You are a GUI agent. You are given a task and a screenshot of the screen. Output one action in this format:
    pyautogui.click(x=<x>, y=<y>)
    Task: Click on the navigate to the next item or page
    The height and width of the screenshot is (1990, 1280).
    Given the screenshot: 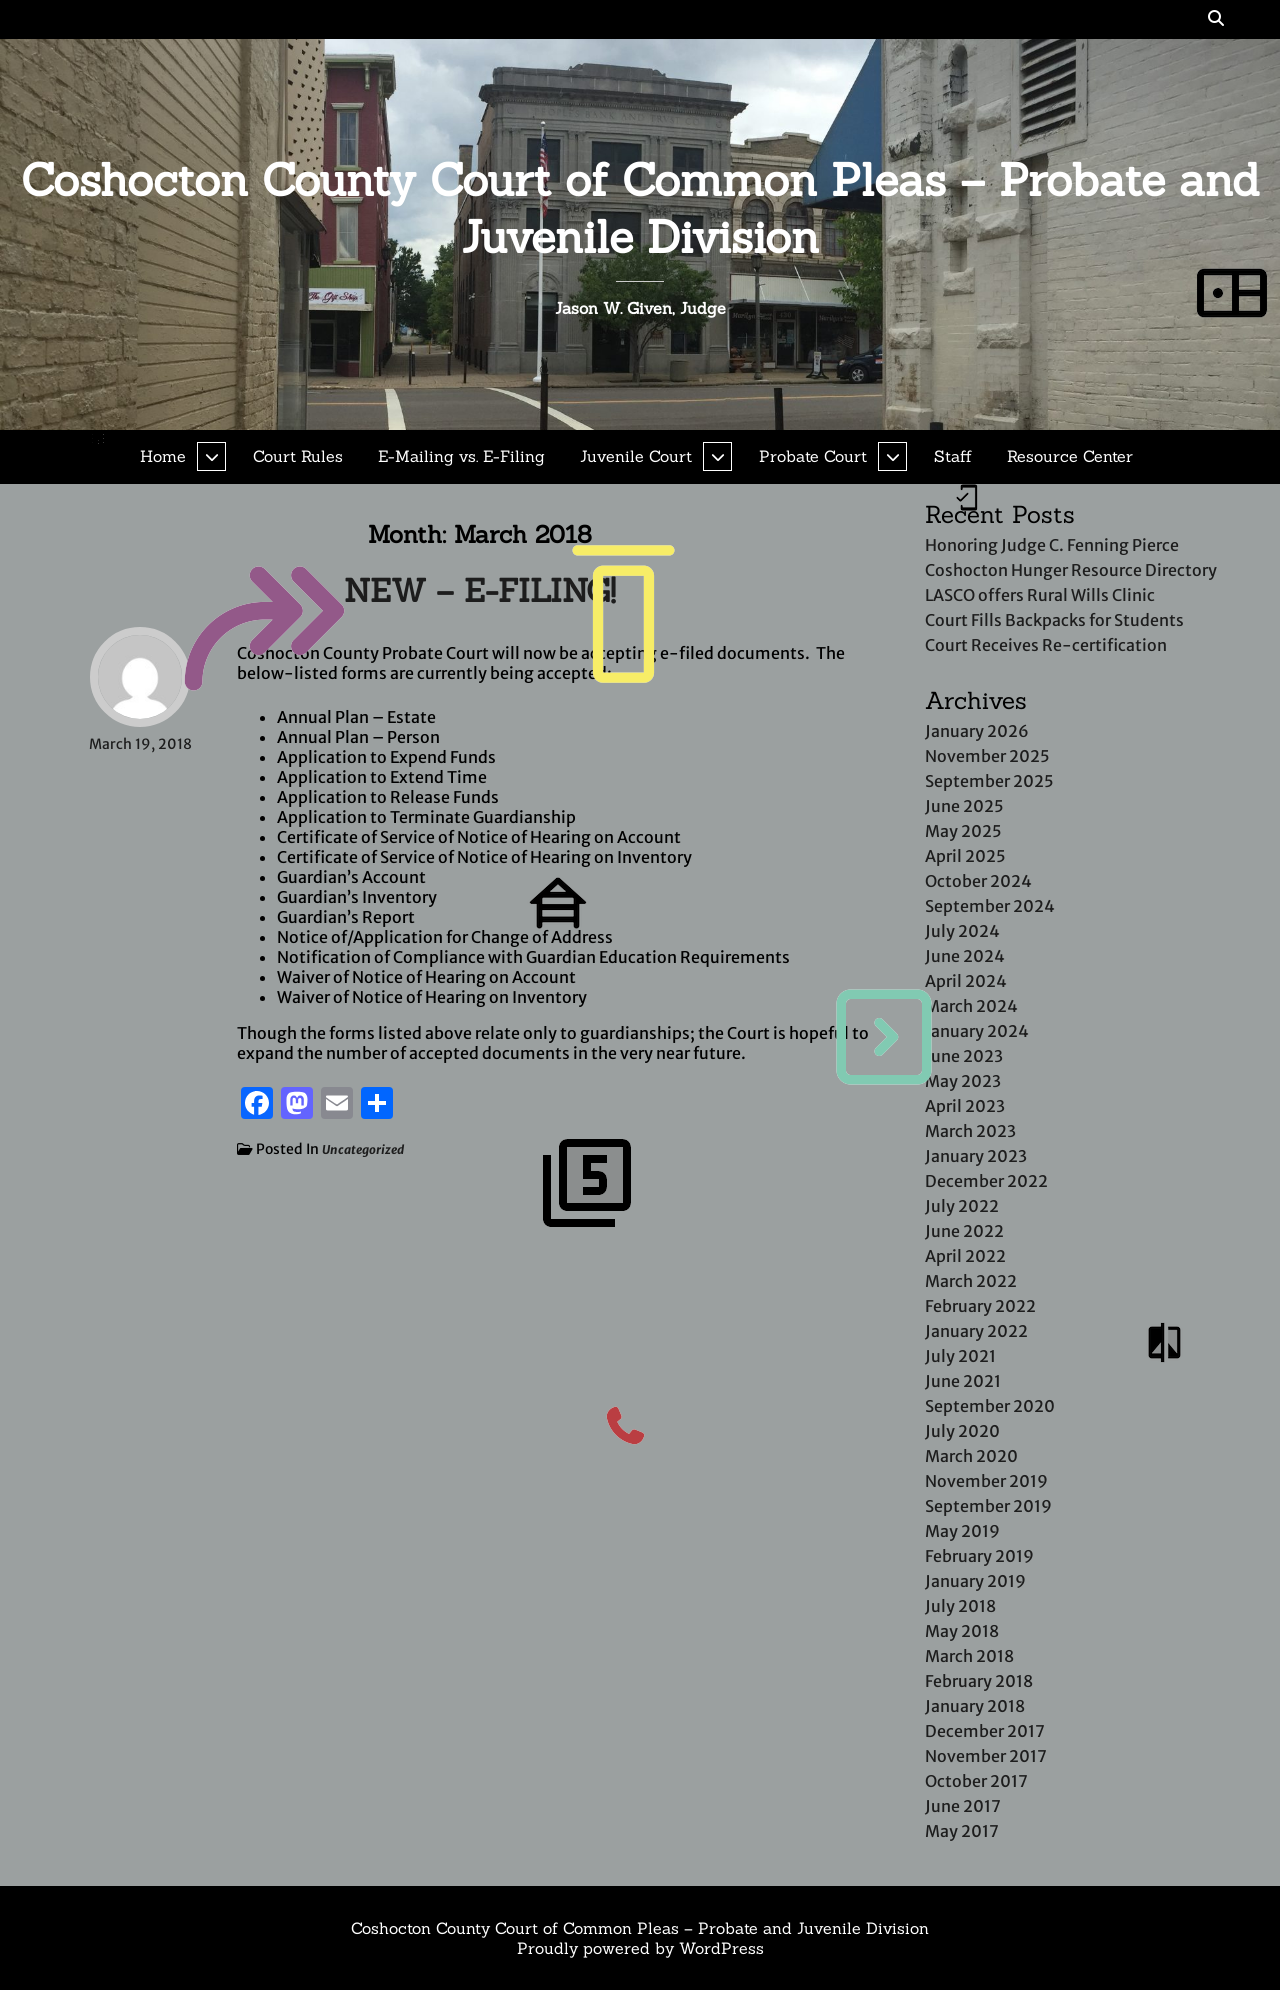 What is the action you would take?
    pyautogui.click(x=884, y=1037)
    